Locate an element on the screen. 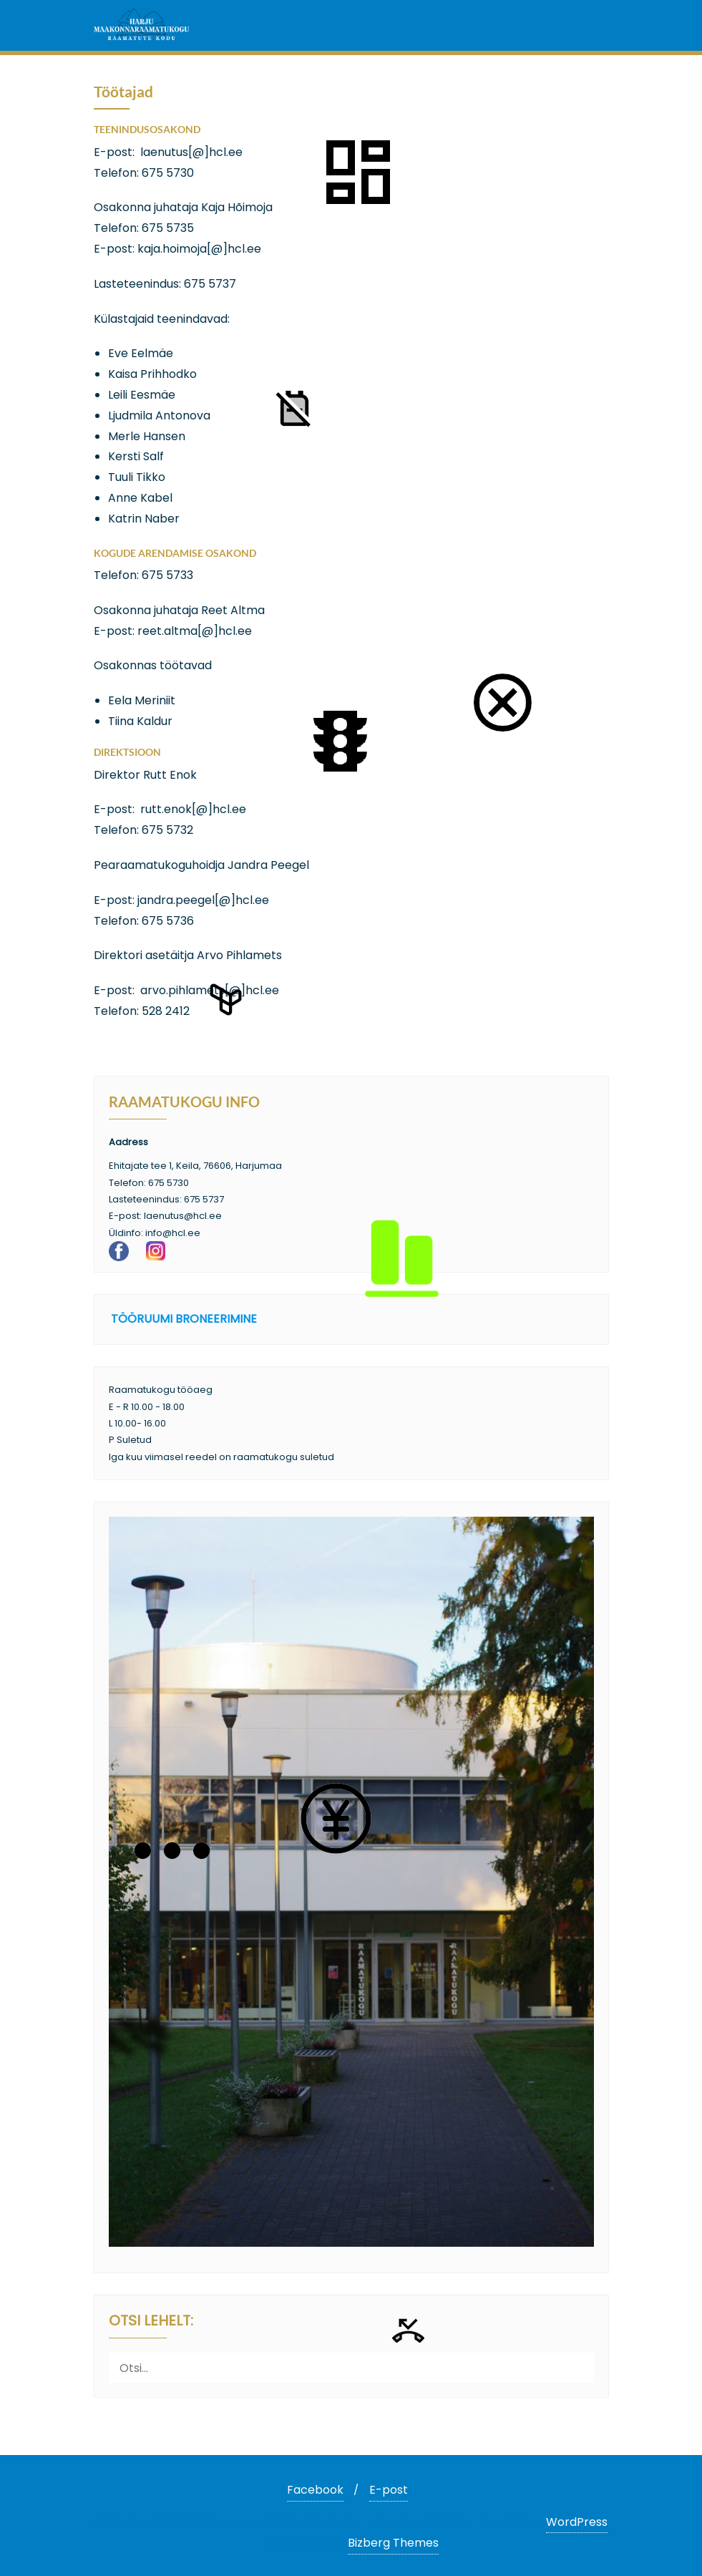  access more options or actions is located at coordinates (172, 1850).